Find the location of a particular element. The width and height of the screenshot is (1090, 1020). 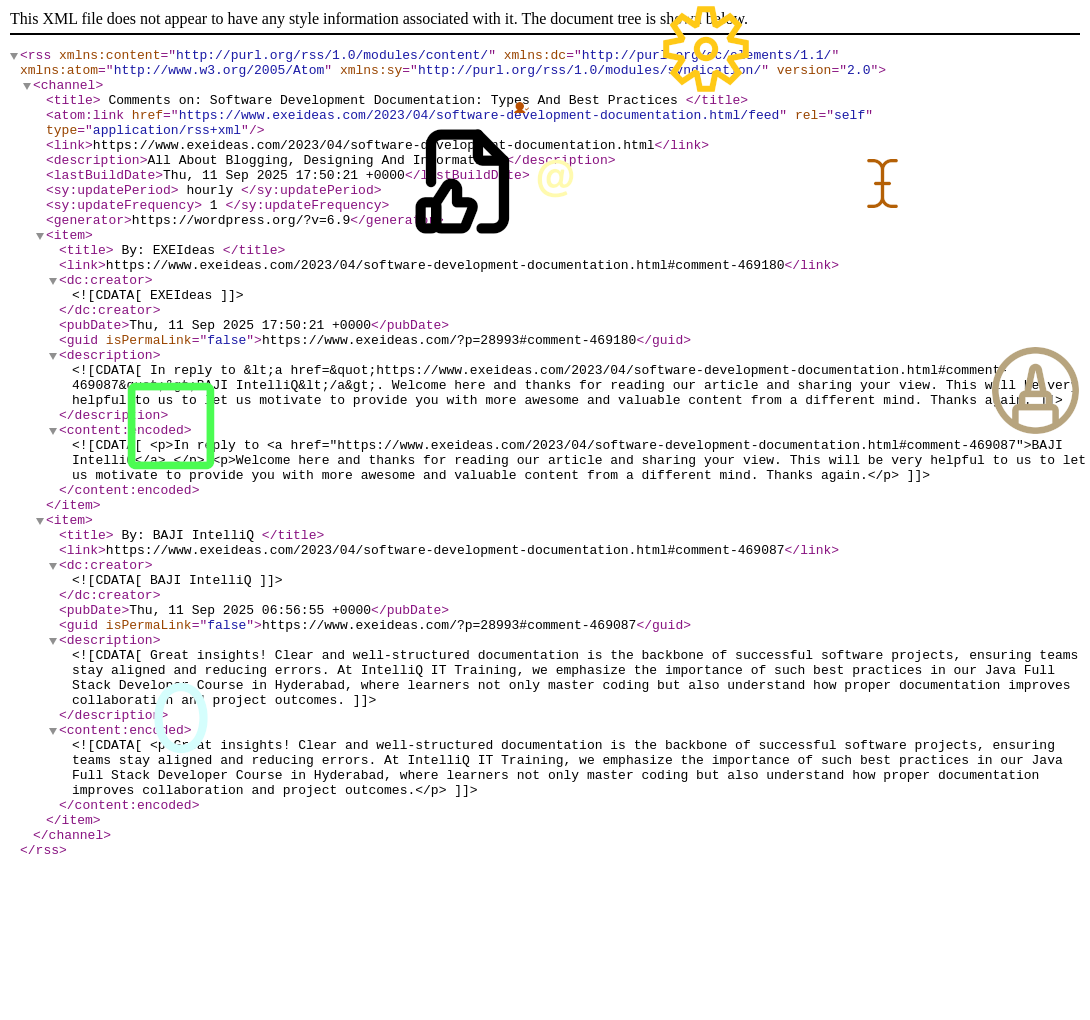

user verified or approved is located at coordinates (521, 108).